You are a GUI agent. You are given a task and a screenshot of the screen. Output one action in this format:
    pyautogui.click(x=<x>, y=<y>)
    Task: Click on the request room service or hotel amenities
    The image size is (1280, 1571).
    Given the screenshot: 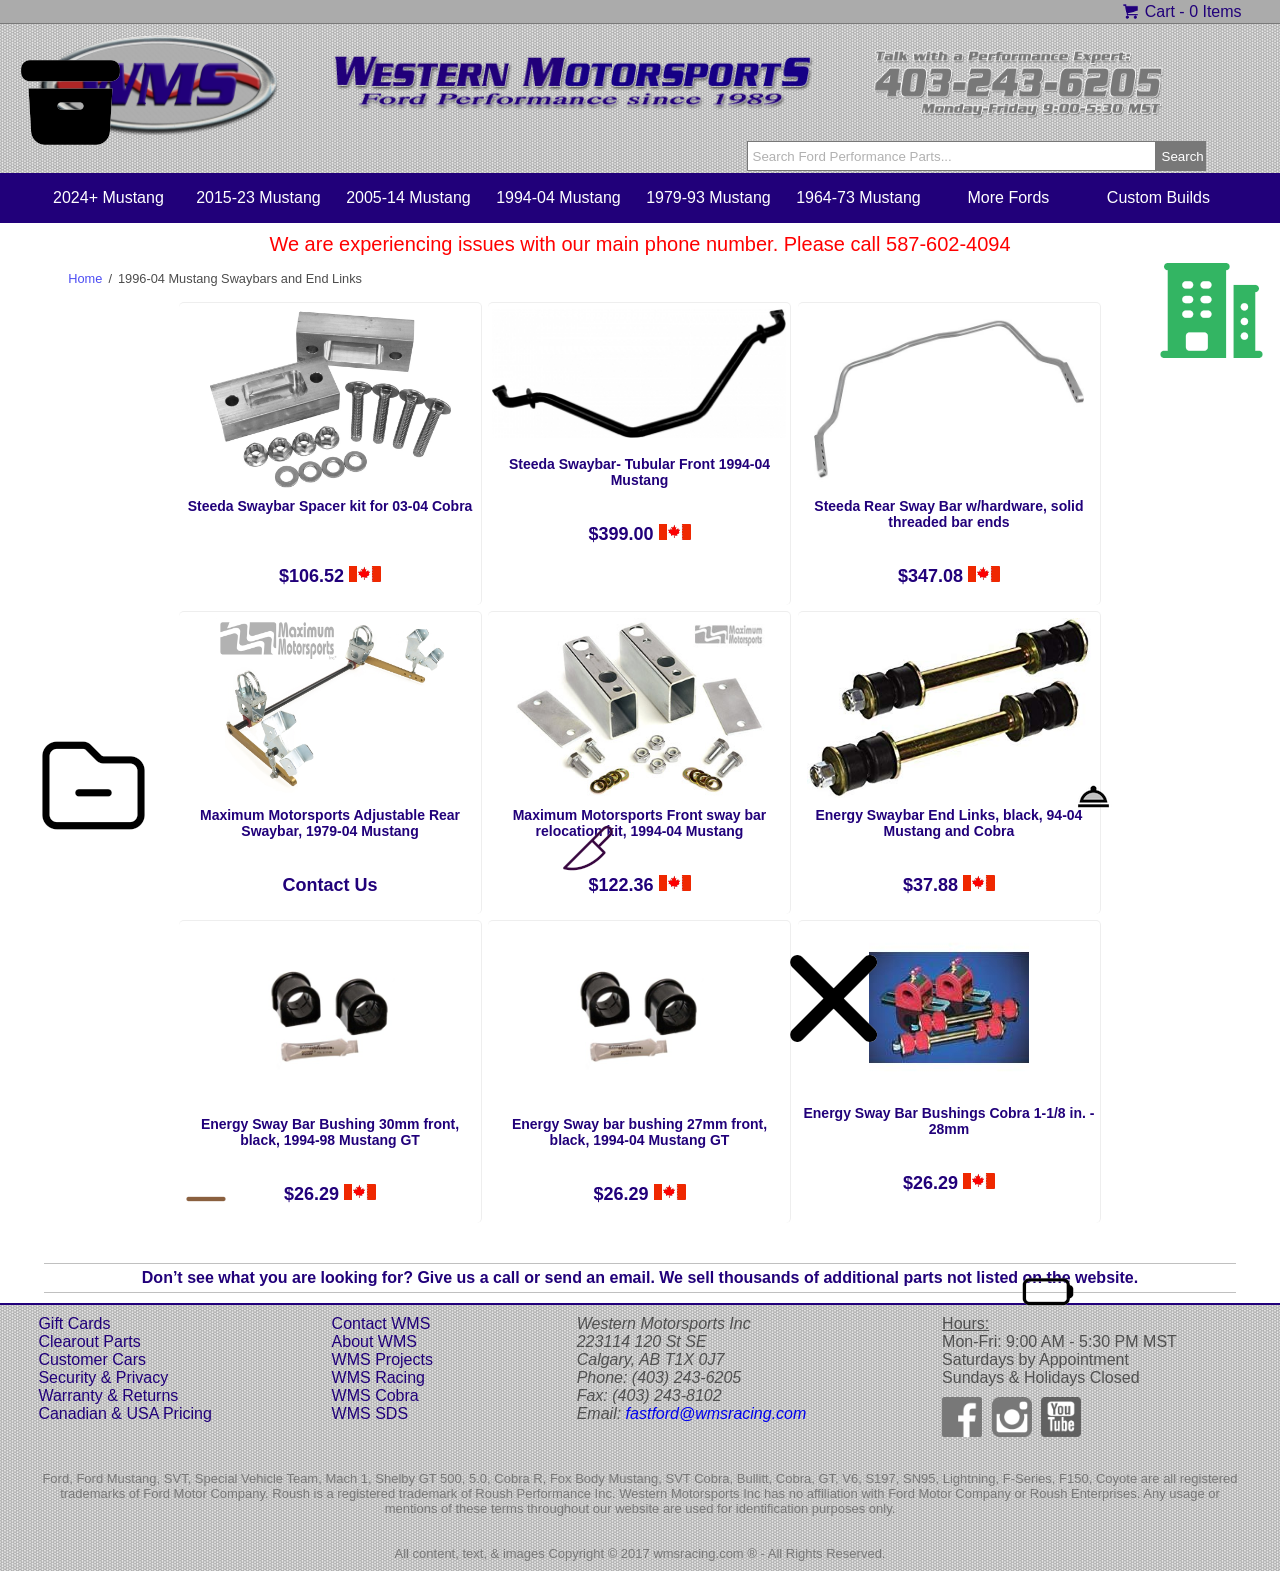 What is the action you would take?
    pyautogui.click(x=1093, y=796)
    